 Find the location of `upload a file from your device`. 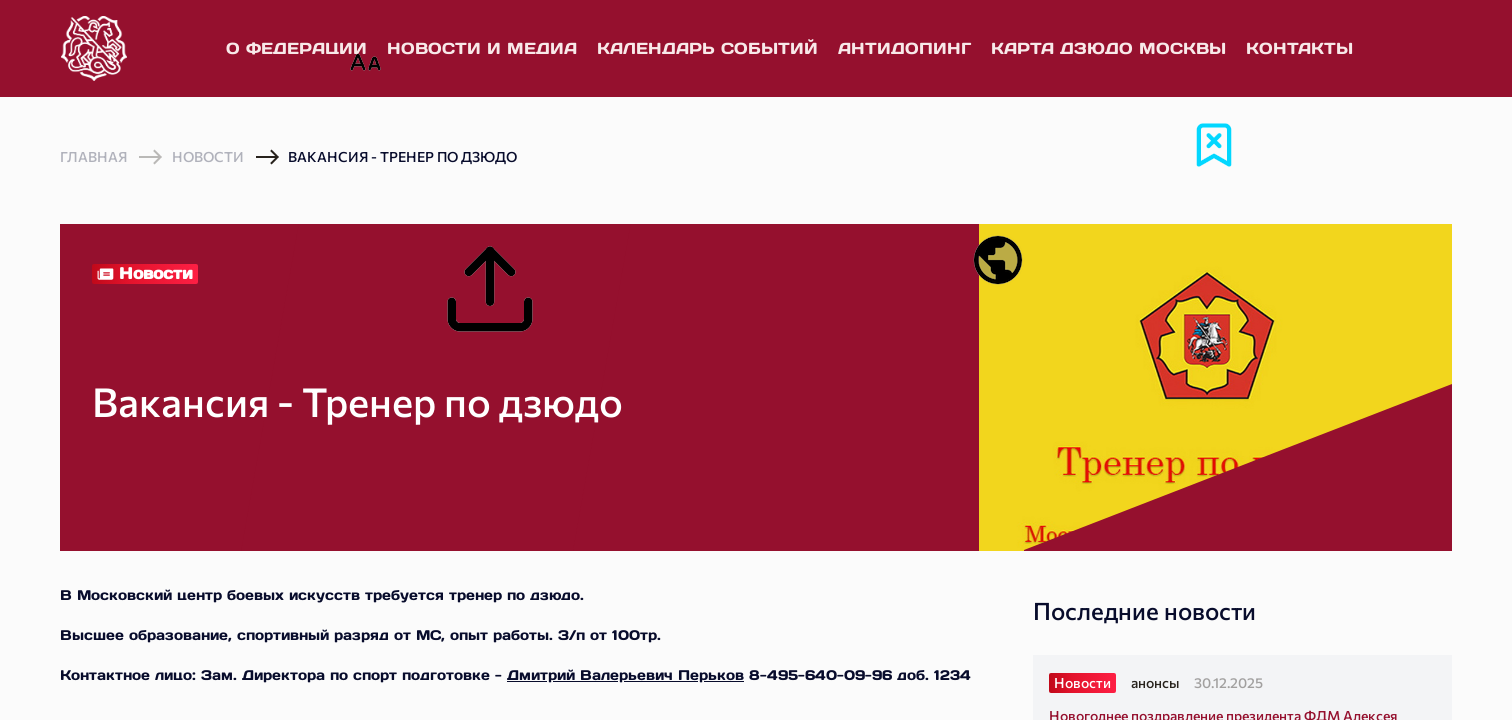

upload a file from your device is located at coordinates (490, 289).